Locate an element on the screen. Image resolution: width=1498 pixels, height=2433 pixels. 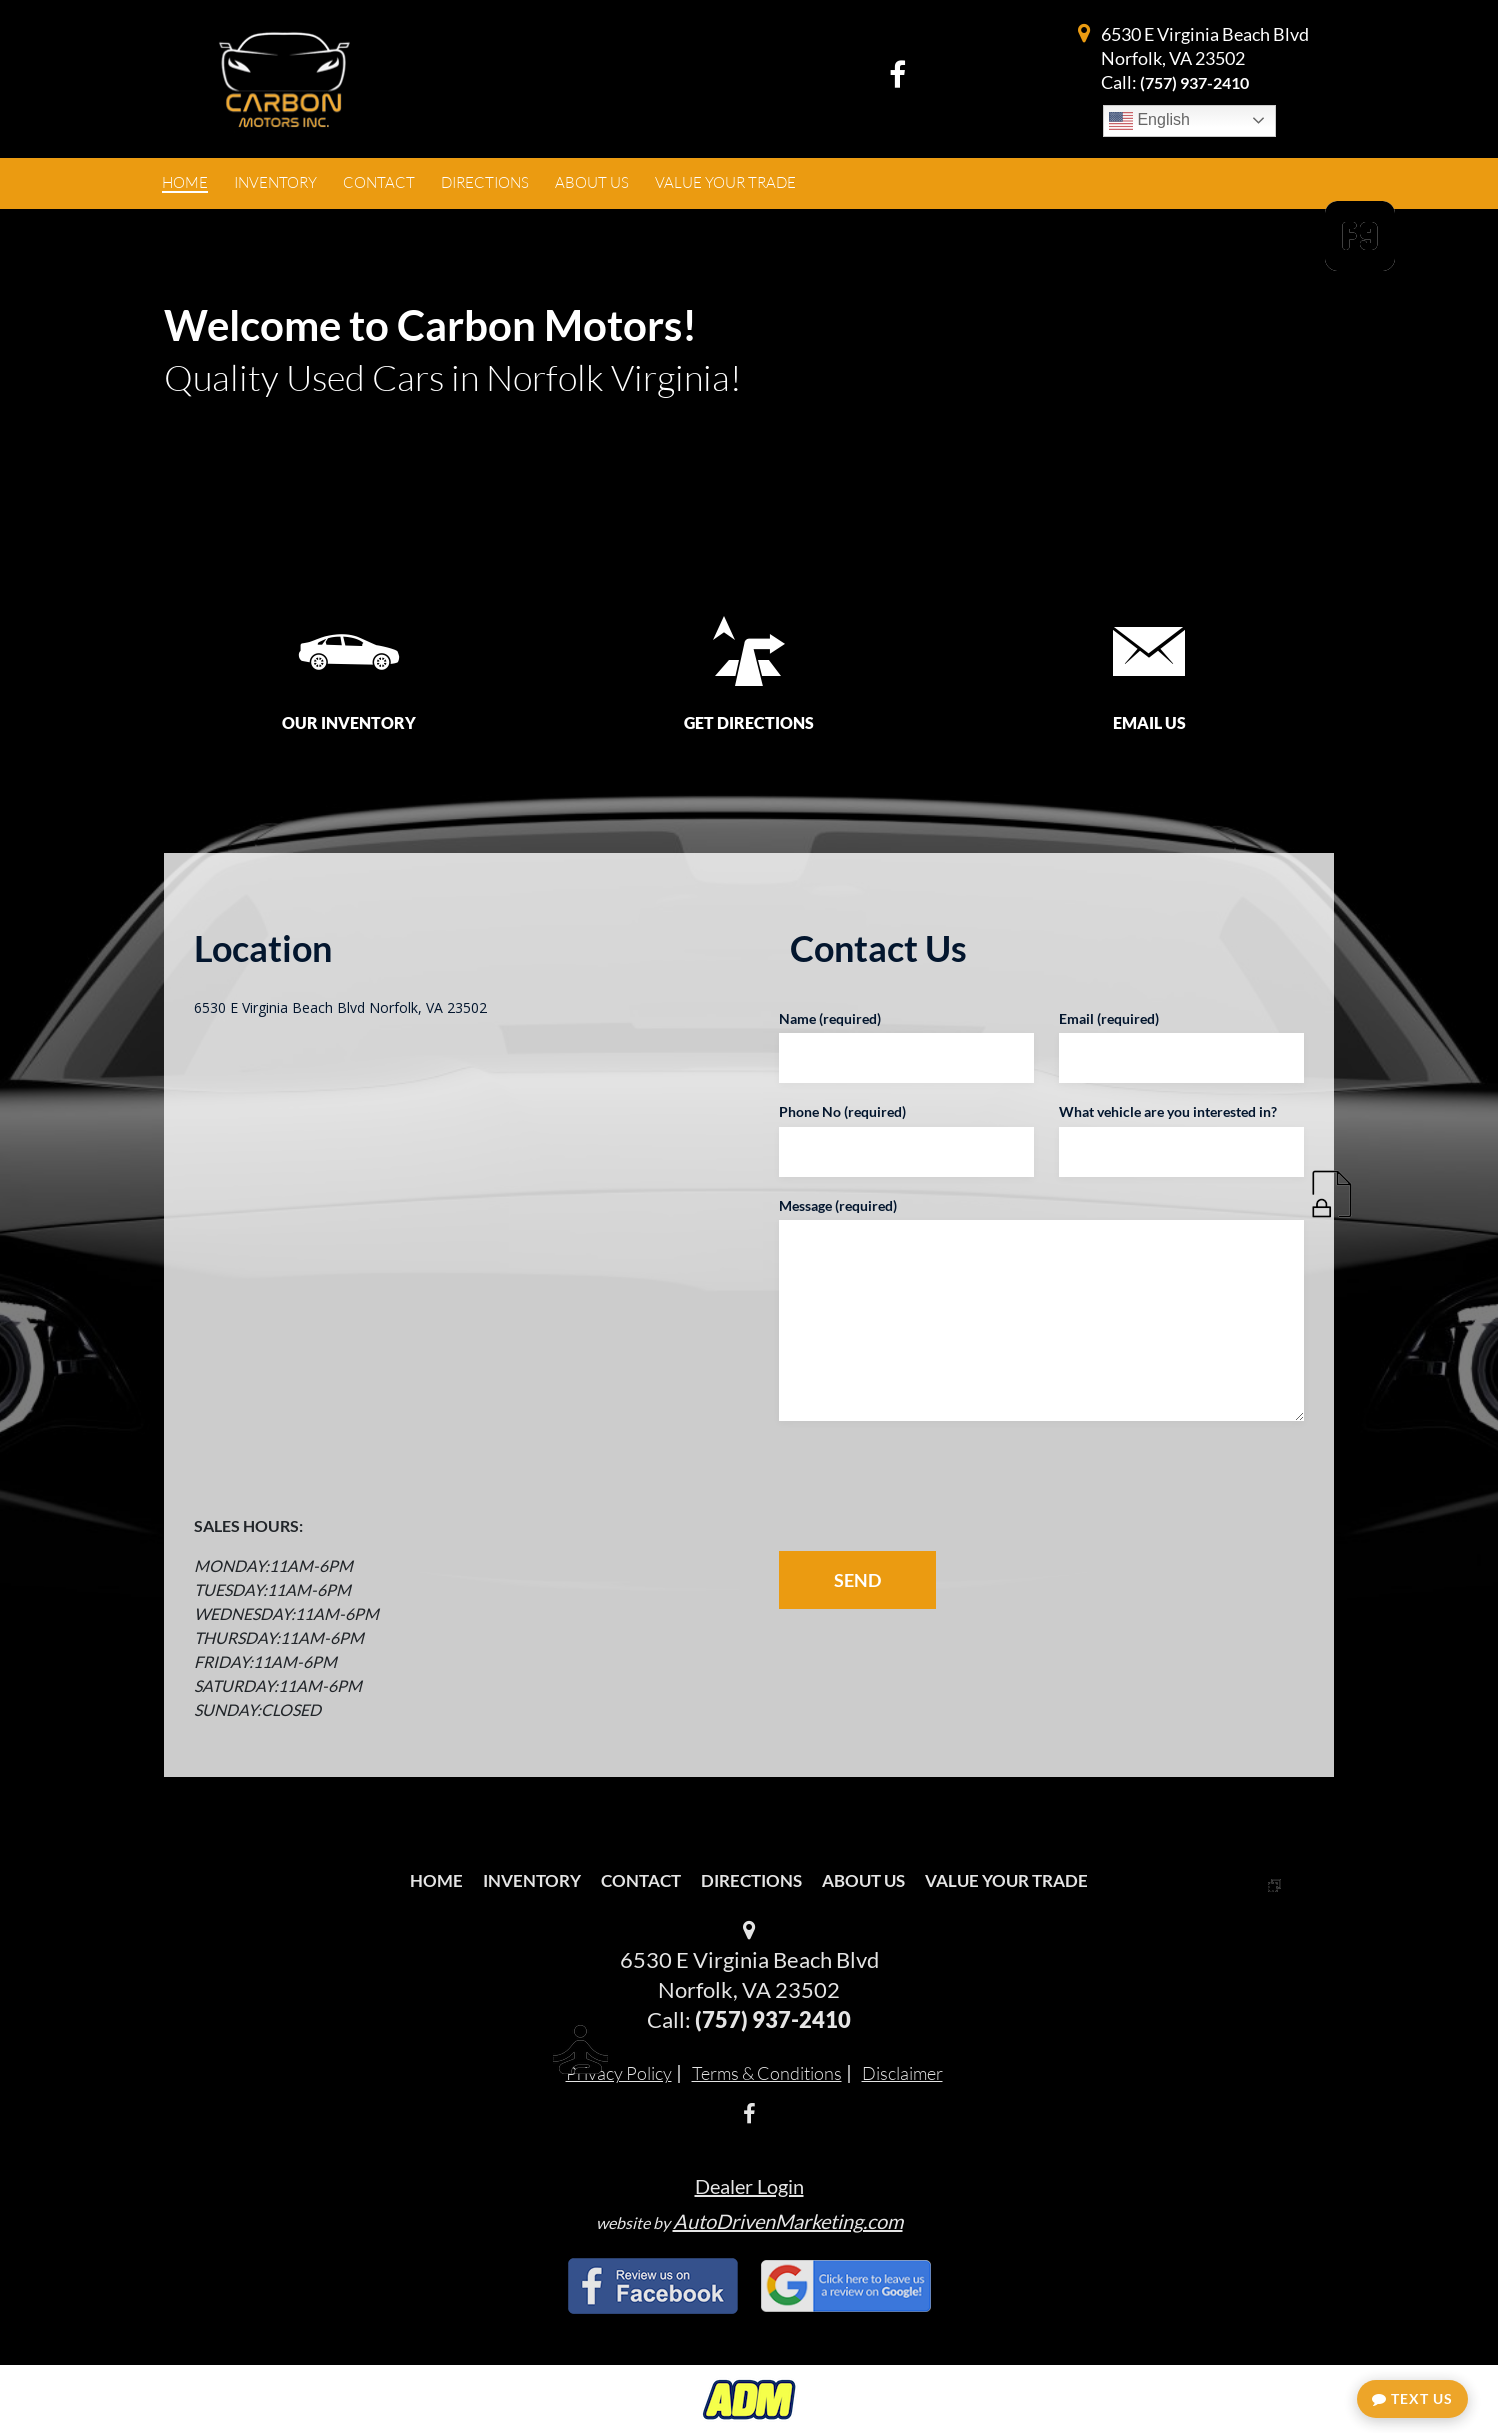
access meditation or mindfulness features is located at coordinates (580, 2049).